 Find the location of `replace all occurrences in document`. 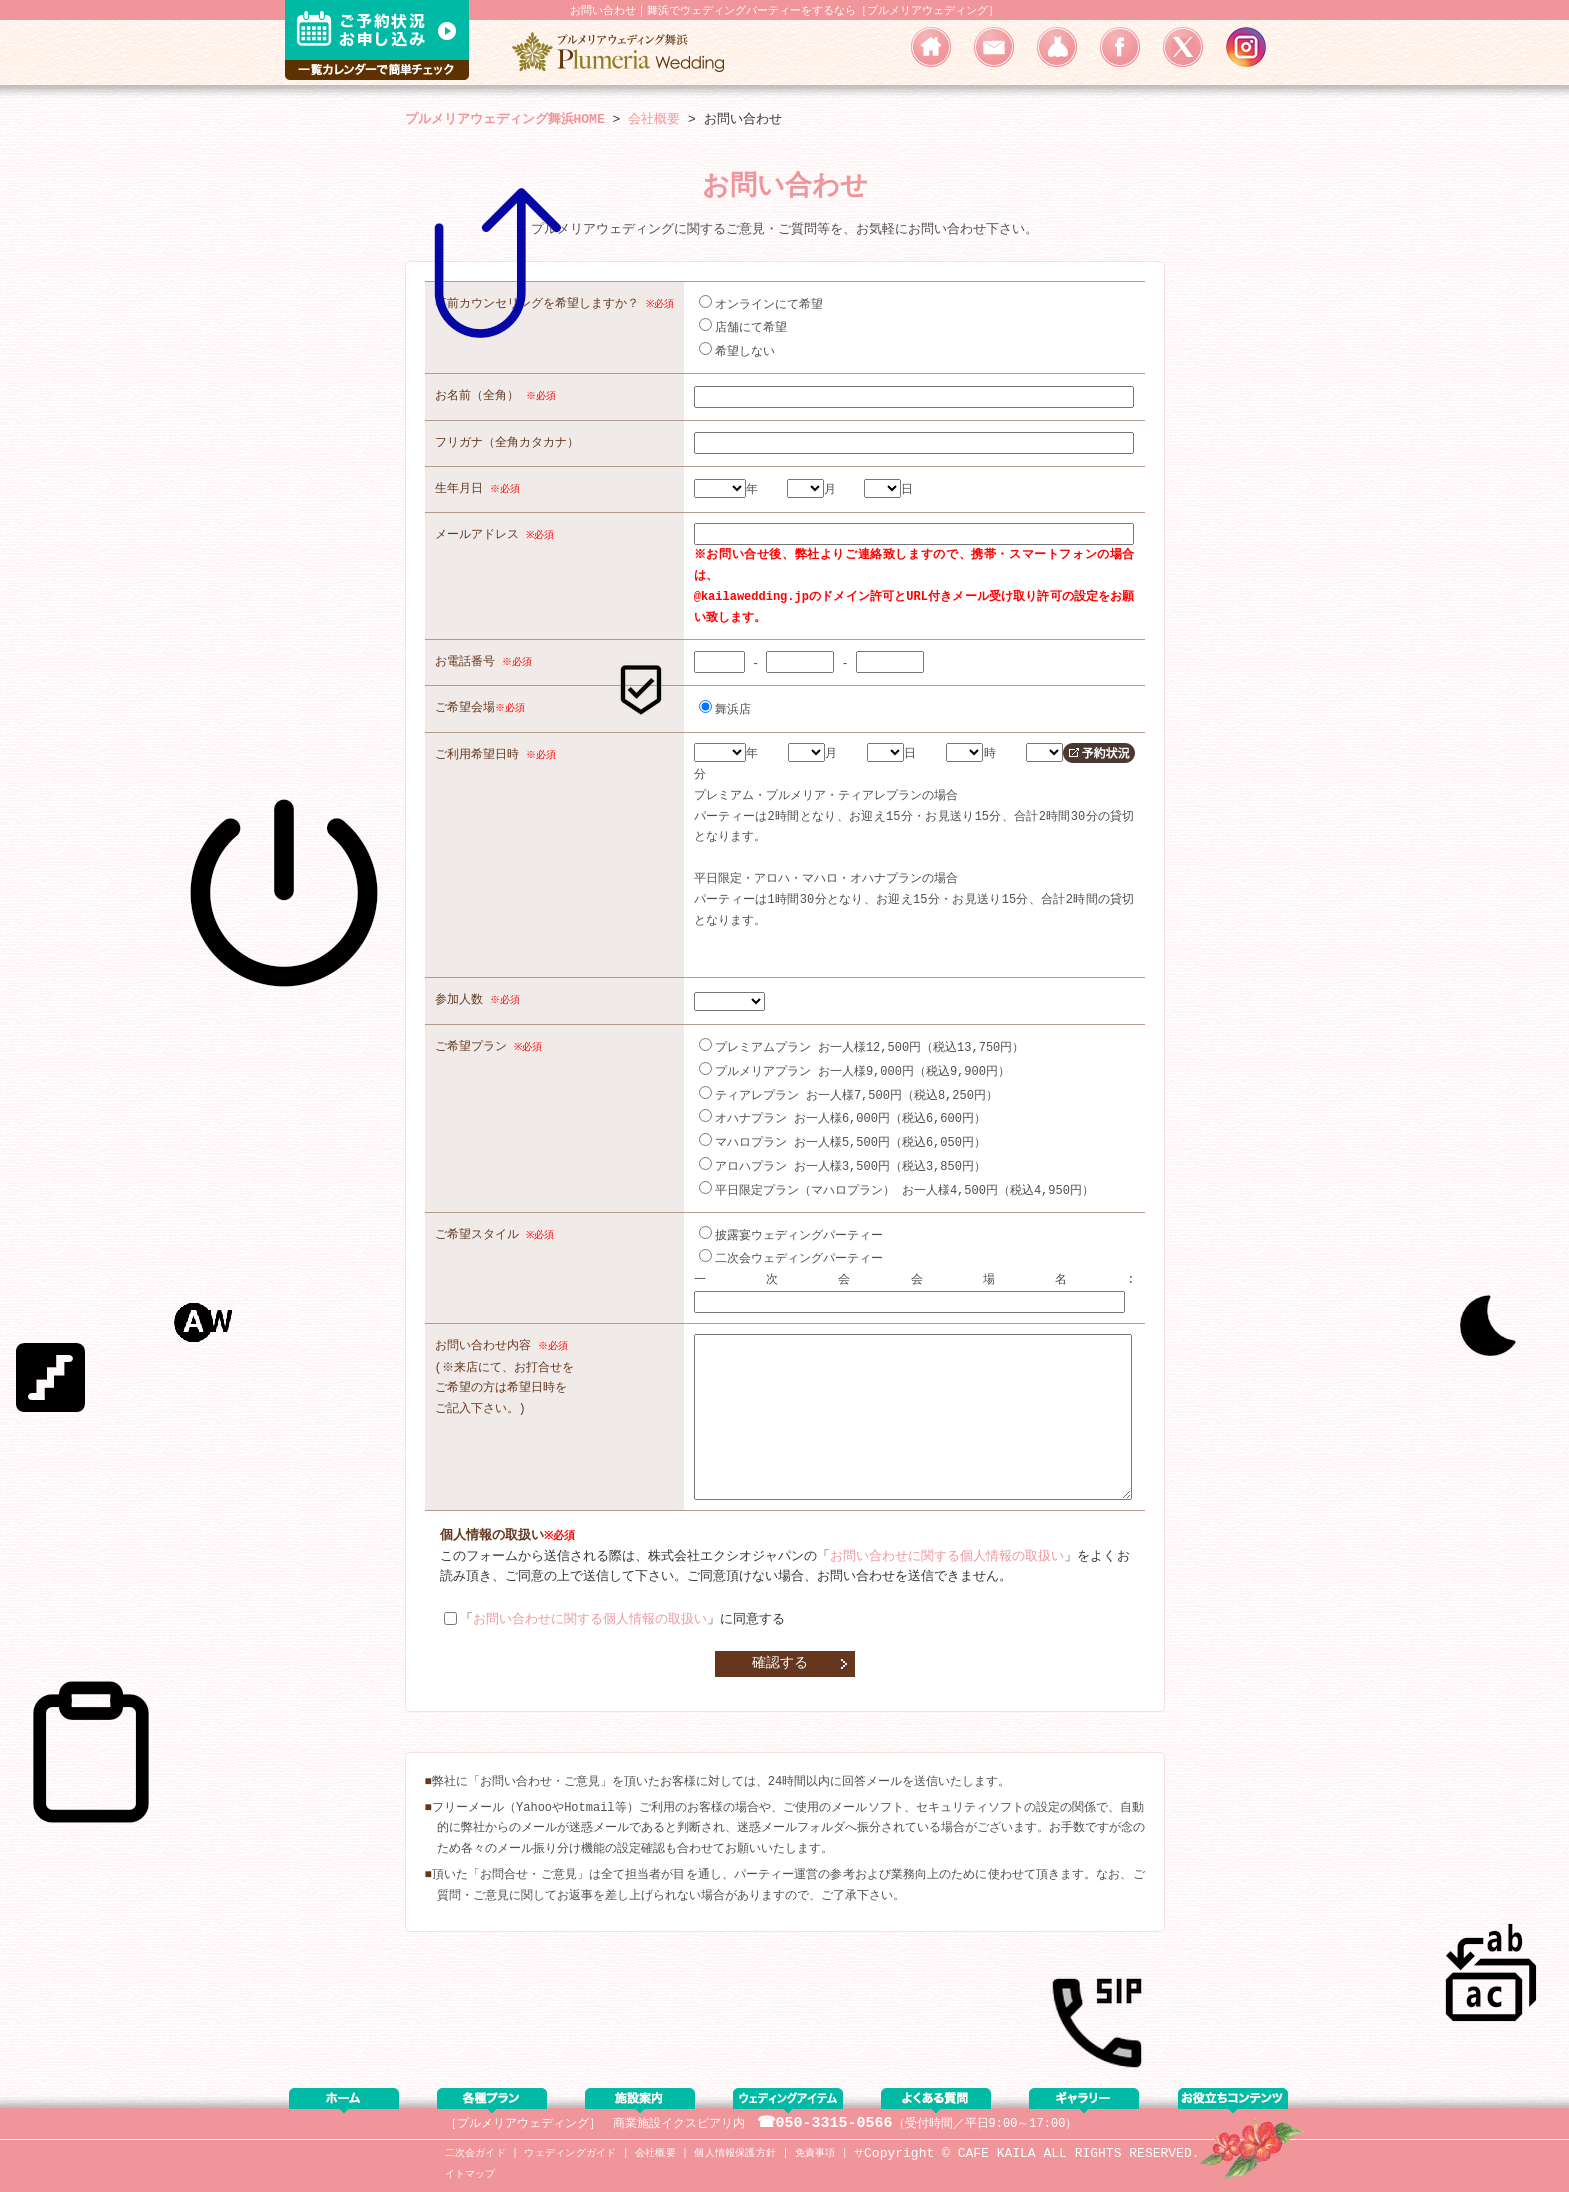

replace all occurrences in document is located at coordinates (1487, 1972).